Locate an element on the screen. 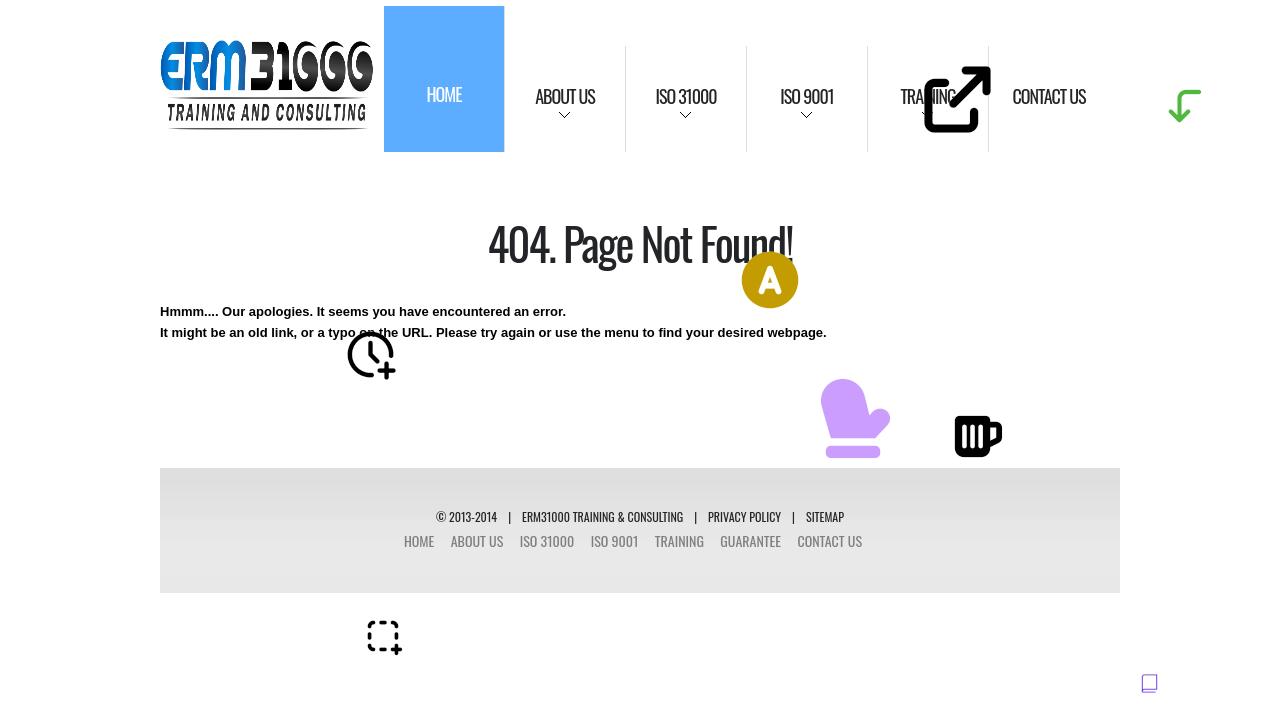 The image size is (1280, 720). add a new timer or alarm is located at coordinates (370, 354).